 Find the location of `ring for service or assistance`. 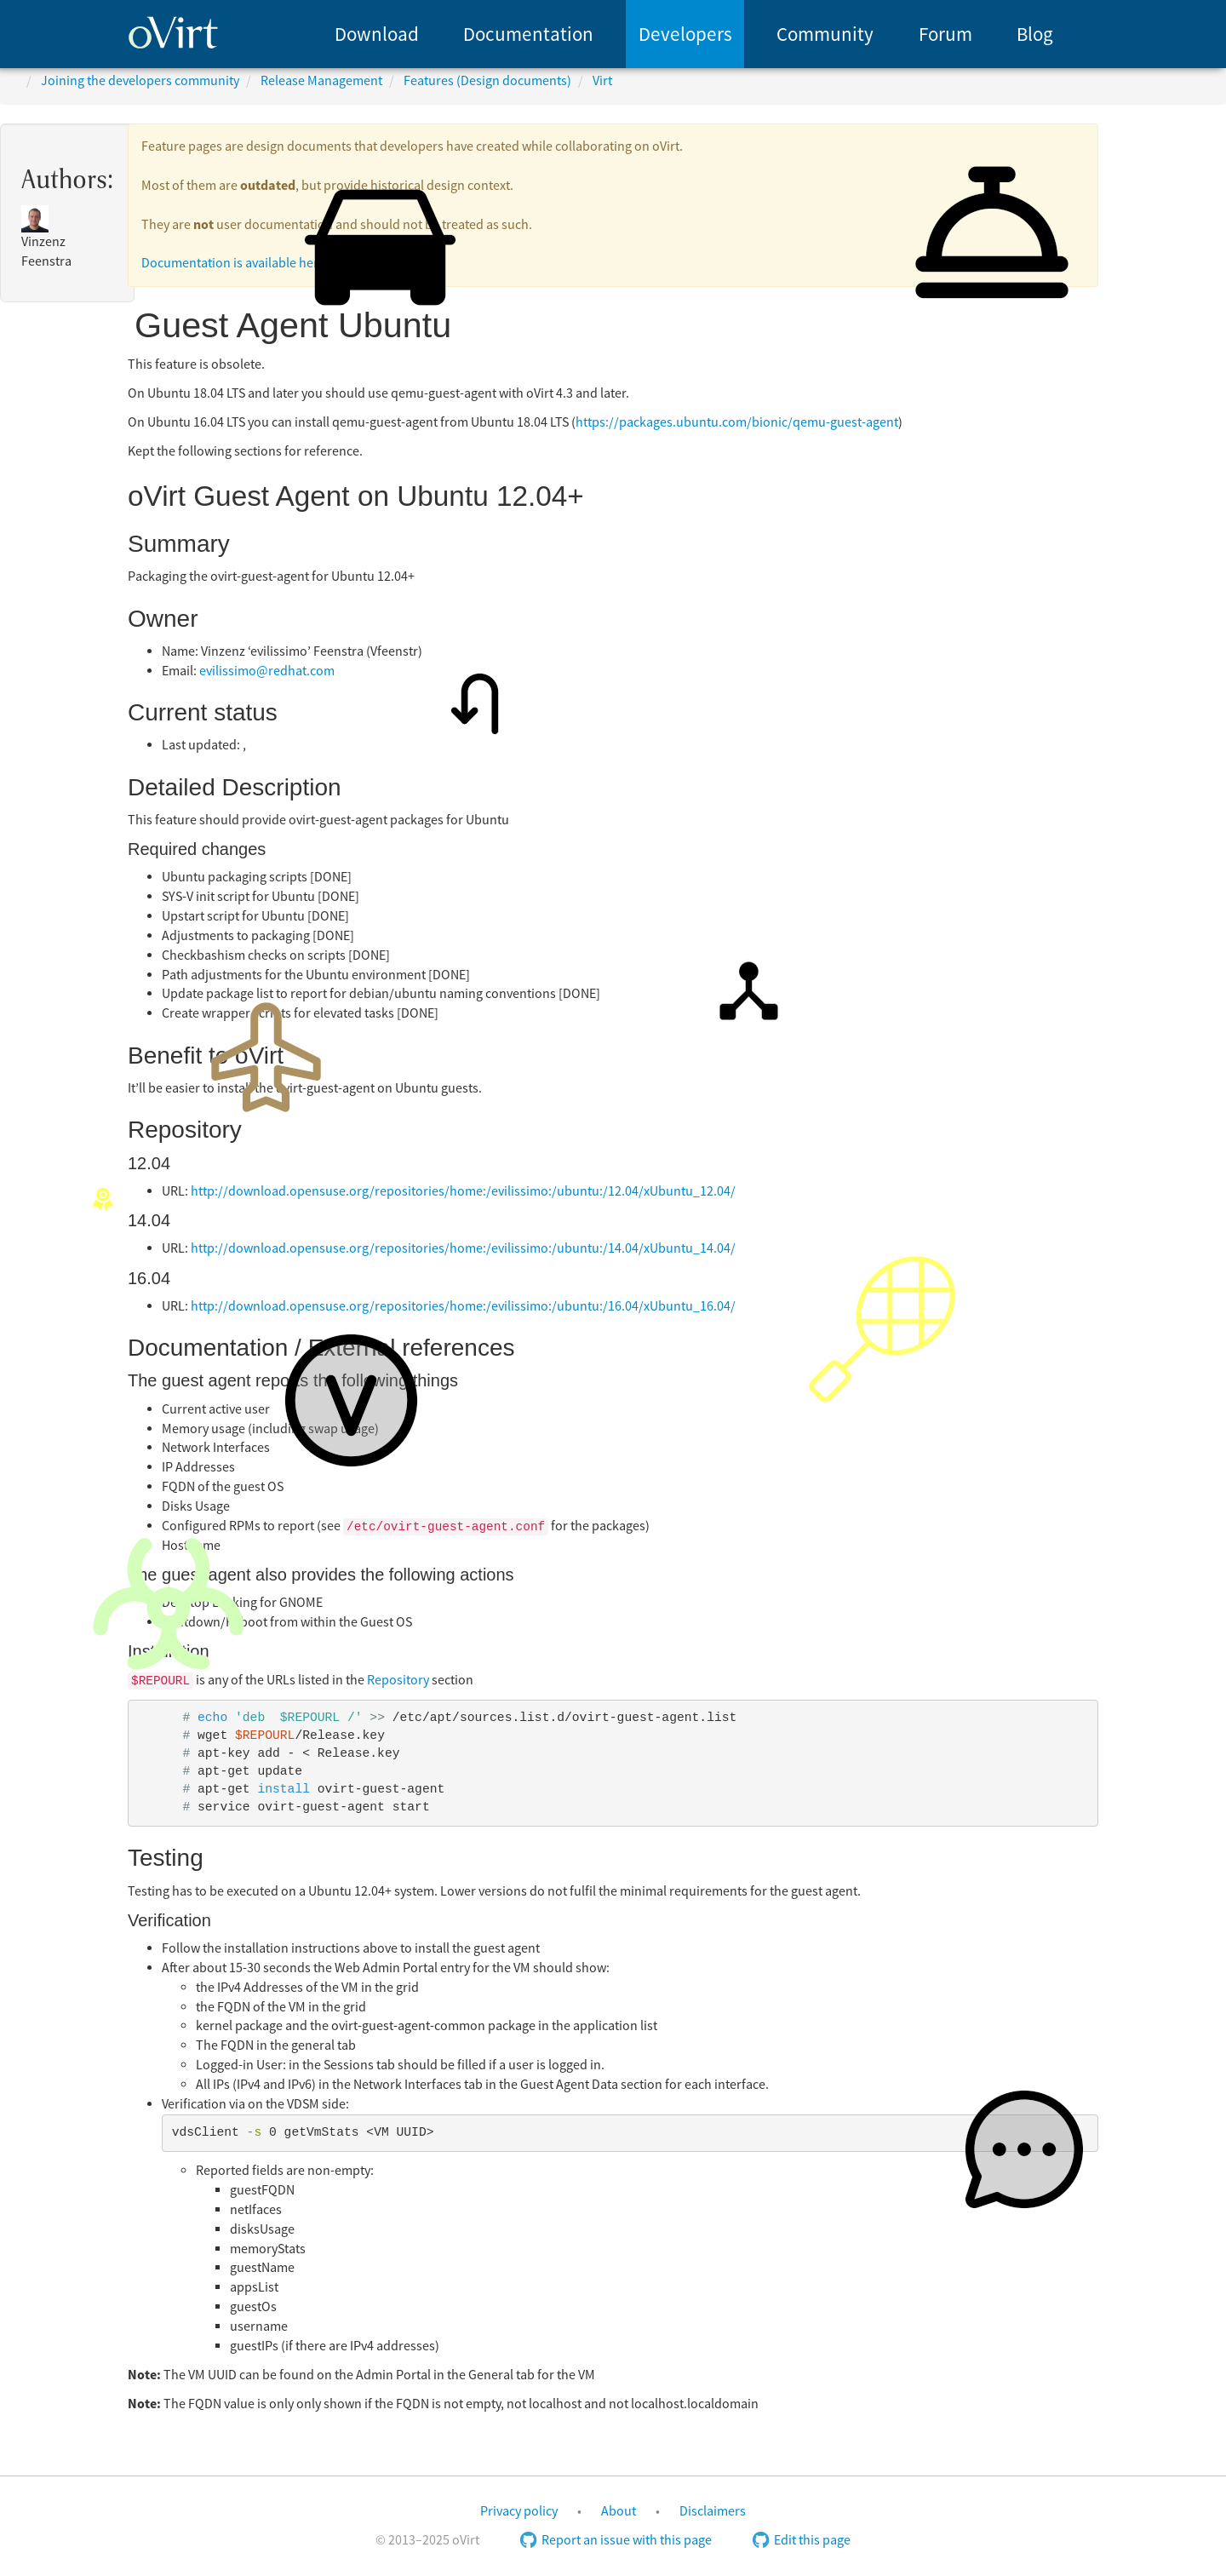

ring for service or assistance is located at coordinates (992, 238).